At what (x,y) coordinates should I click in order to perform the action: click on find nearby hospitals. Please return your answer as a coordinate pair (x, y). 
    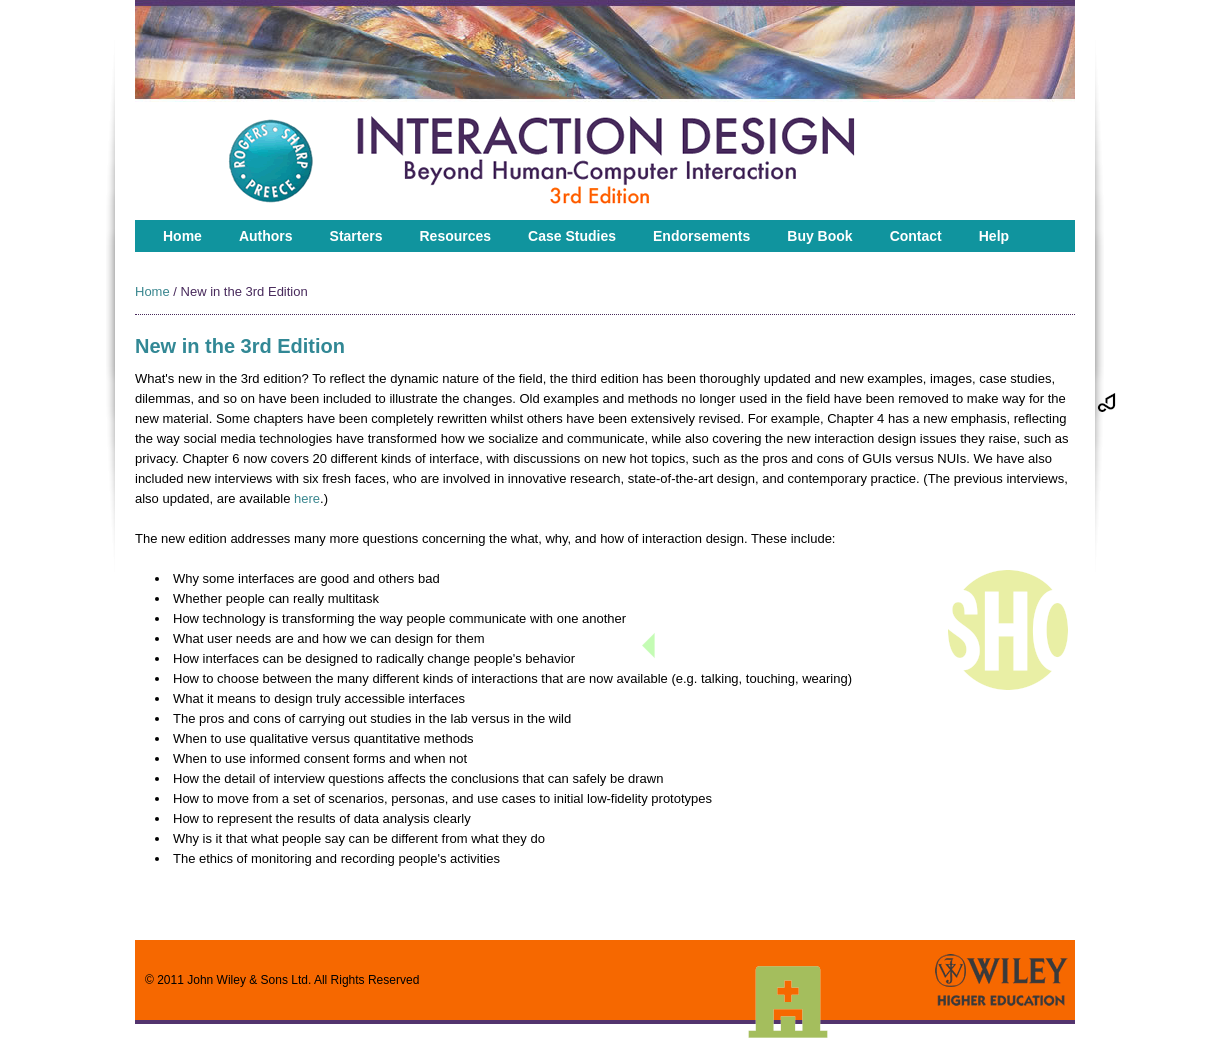
    Looking at the image, I should click on (788, 1002).